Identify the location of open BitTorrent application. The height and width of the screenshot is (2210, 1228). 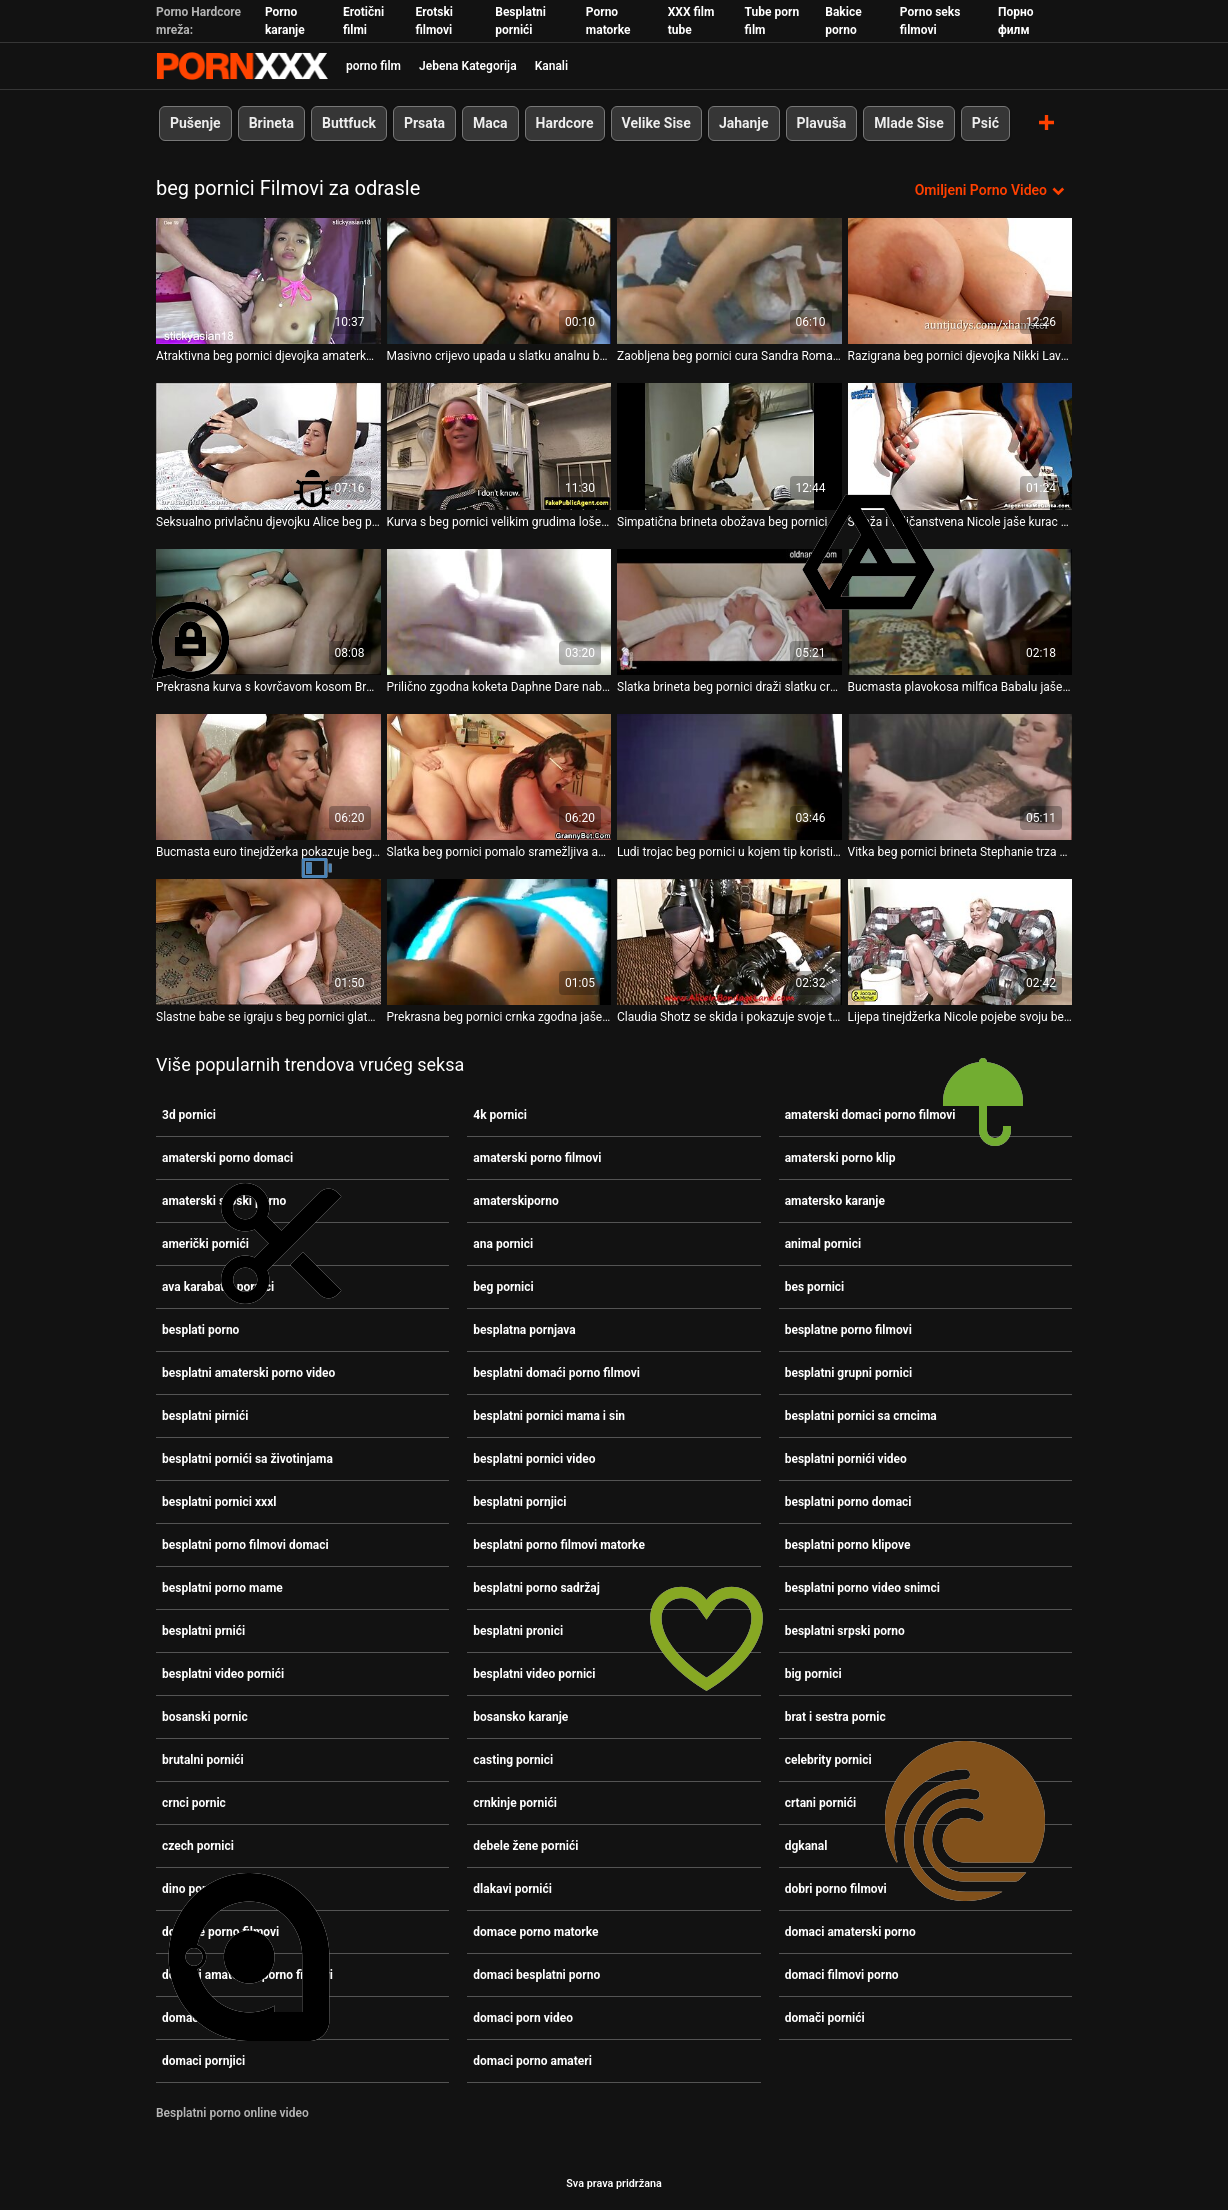
(965, 1821).